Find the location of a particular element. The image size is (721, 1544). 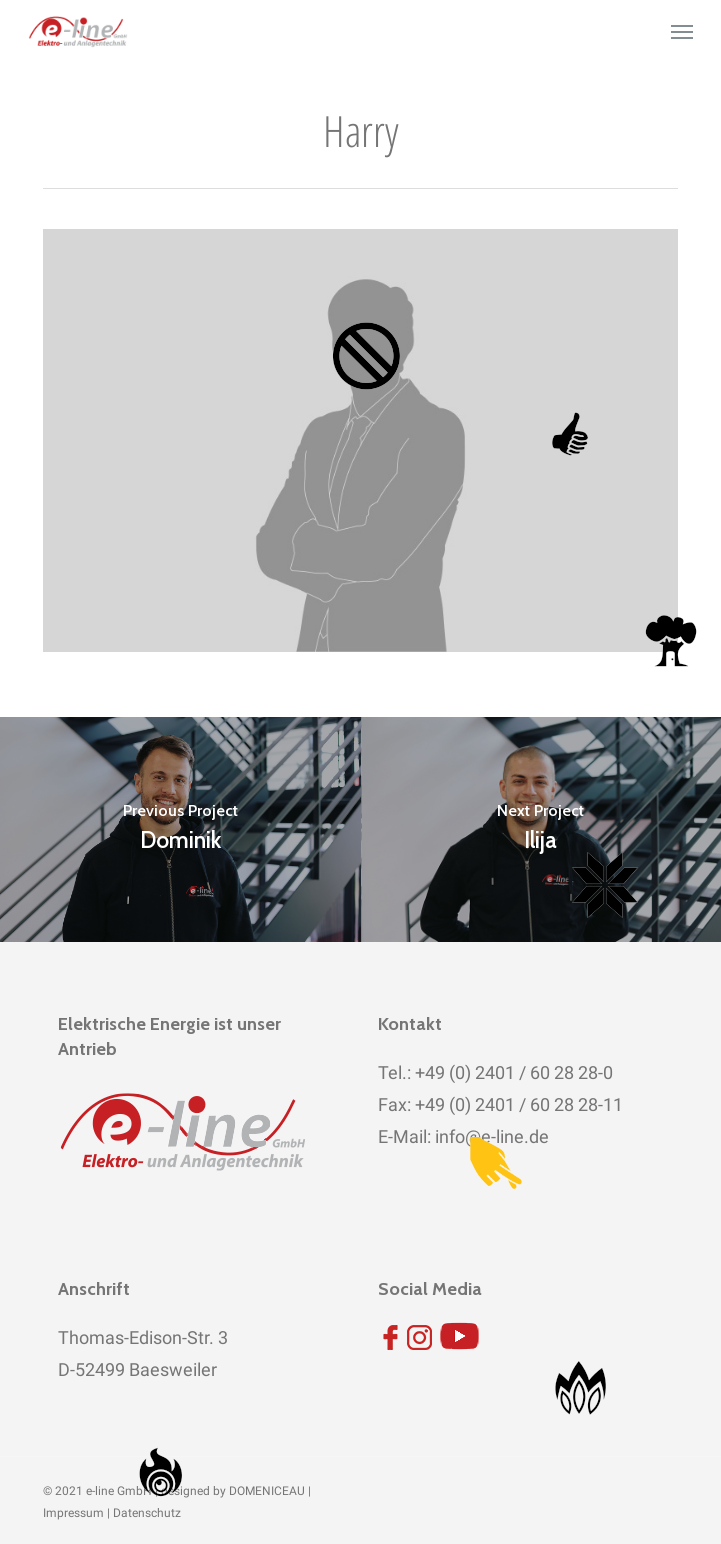

like or upvote content is located at coordinates (571, 434).